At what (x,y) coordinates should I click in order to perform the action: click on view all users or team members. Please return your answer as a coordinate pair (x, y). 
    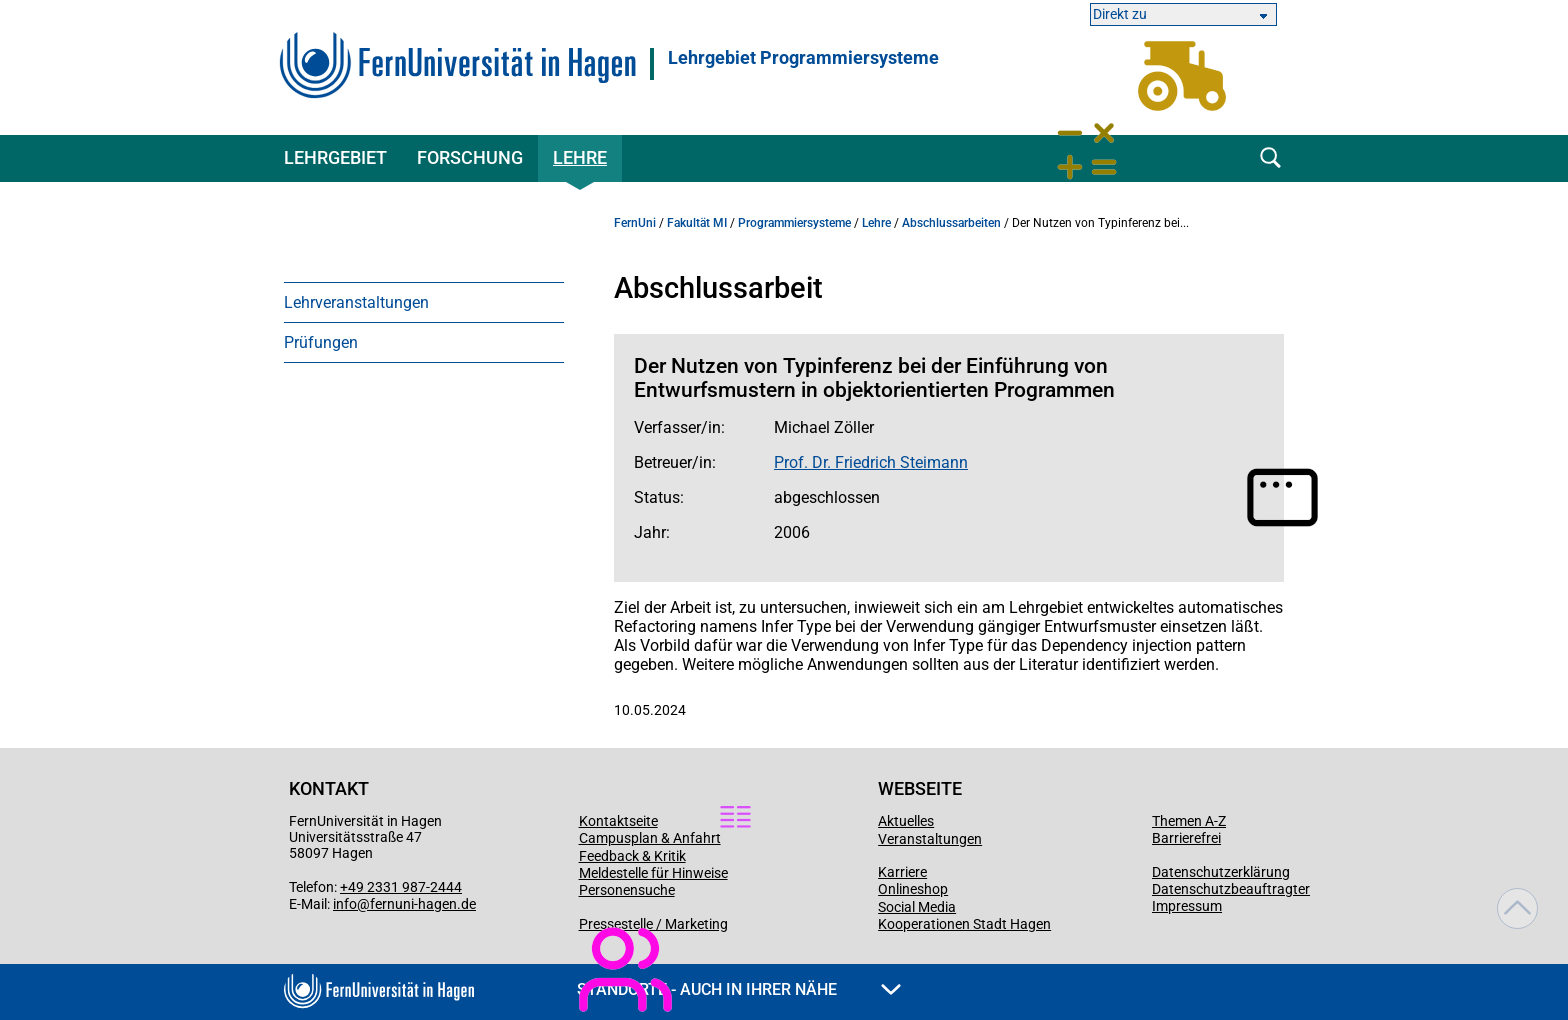
    Looking at the image, I should click on (625, 969).